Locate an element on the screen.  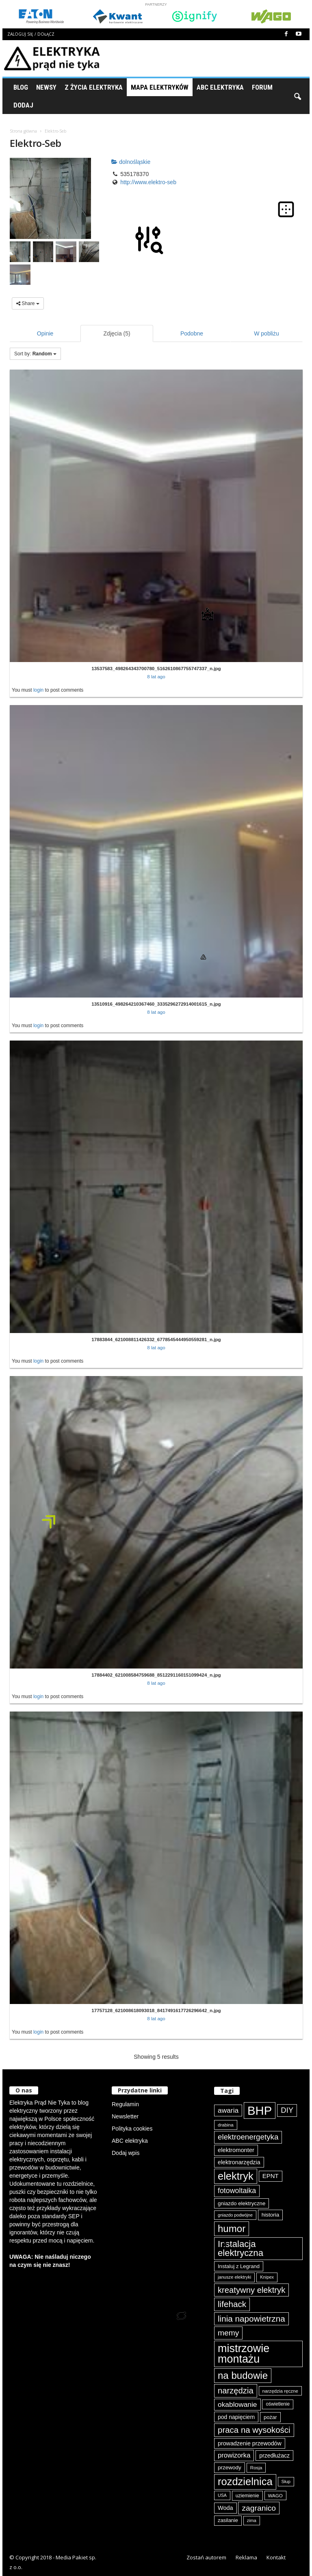
enable repeat or loop playback is located at coordinates (181, 2316).